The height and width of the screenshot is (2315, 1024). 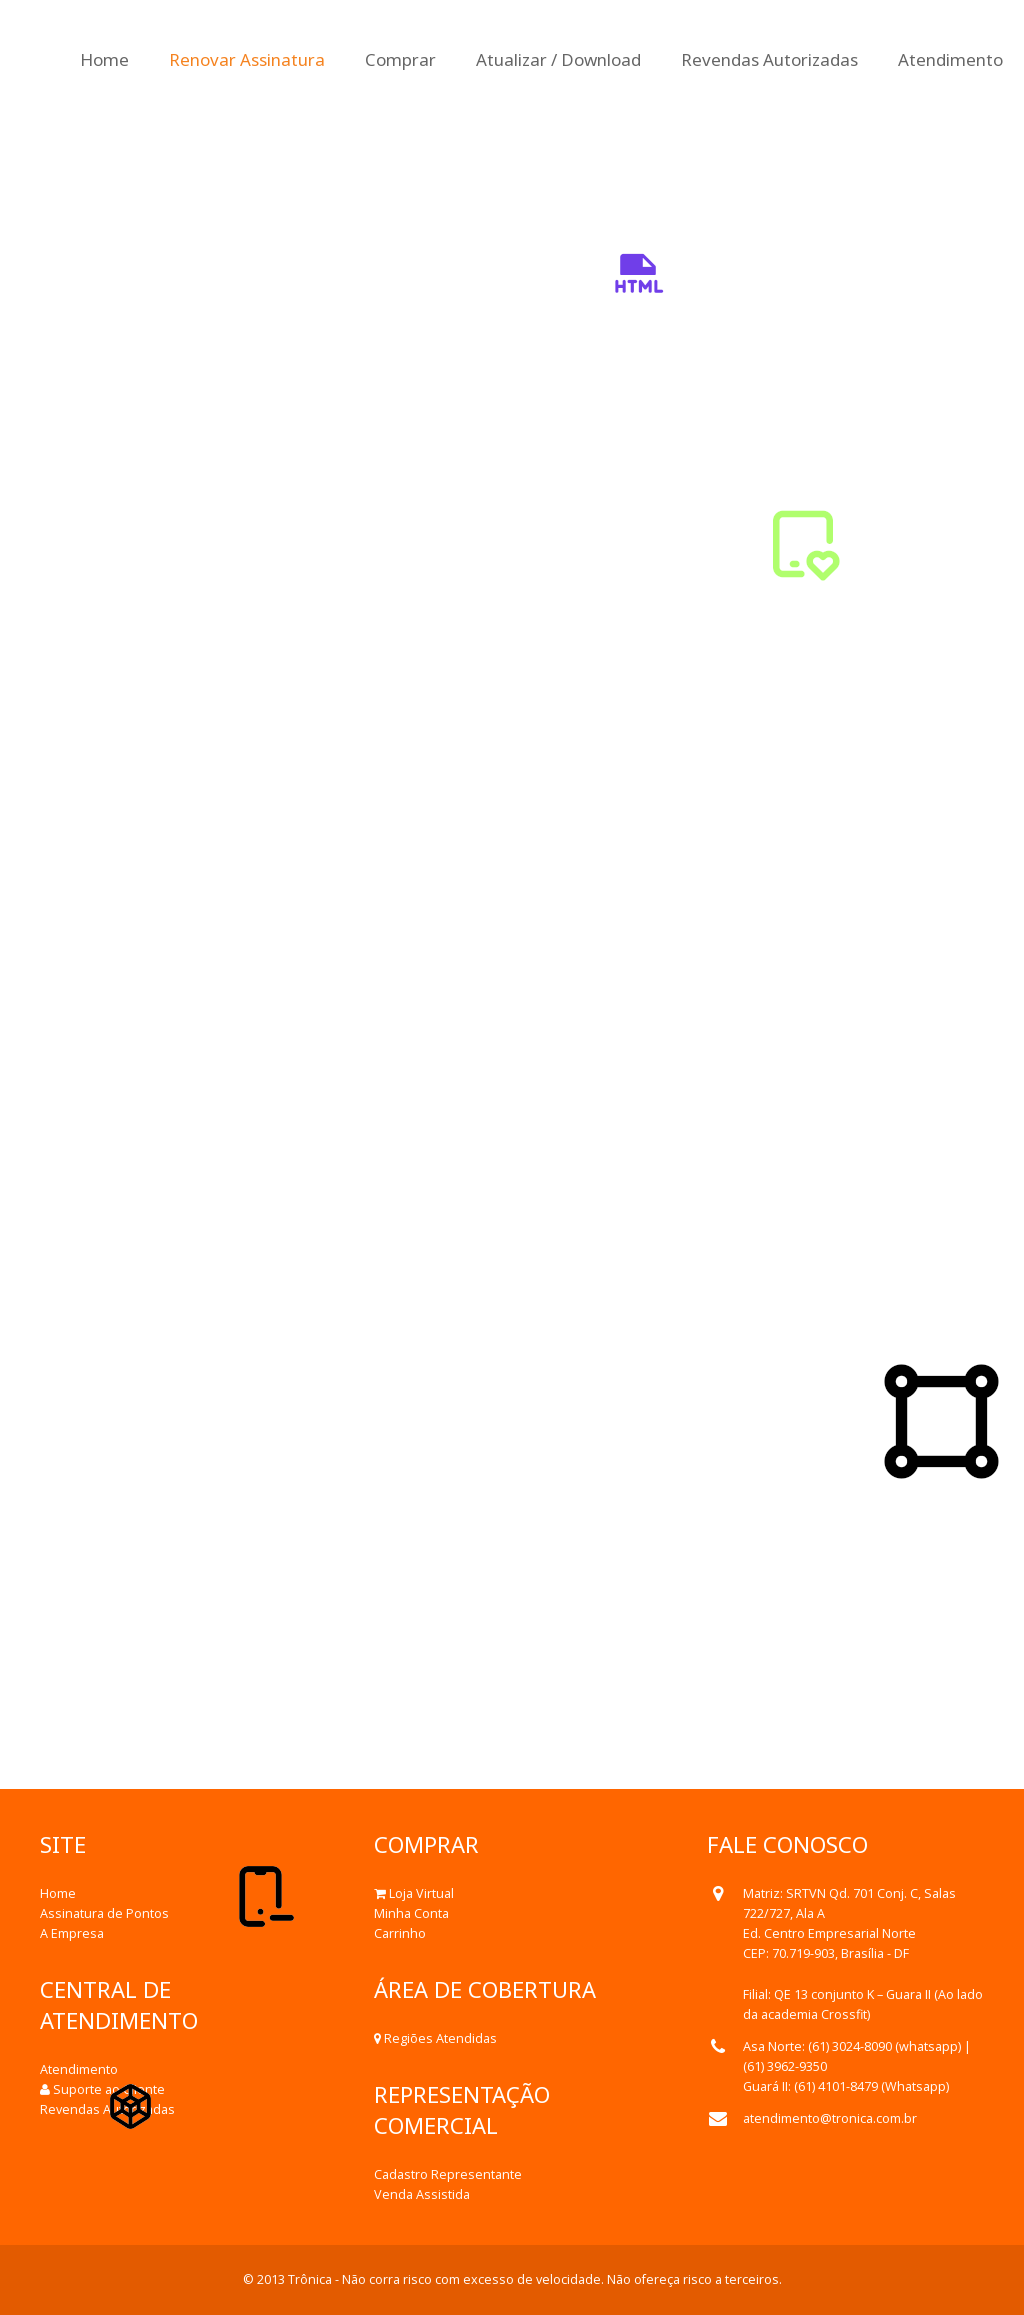 I want to click on access shape tools or drawing options, so click(x=941, y=1421).